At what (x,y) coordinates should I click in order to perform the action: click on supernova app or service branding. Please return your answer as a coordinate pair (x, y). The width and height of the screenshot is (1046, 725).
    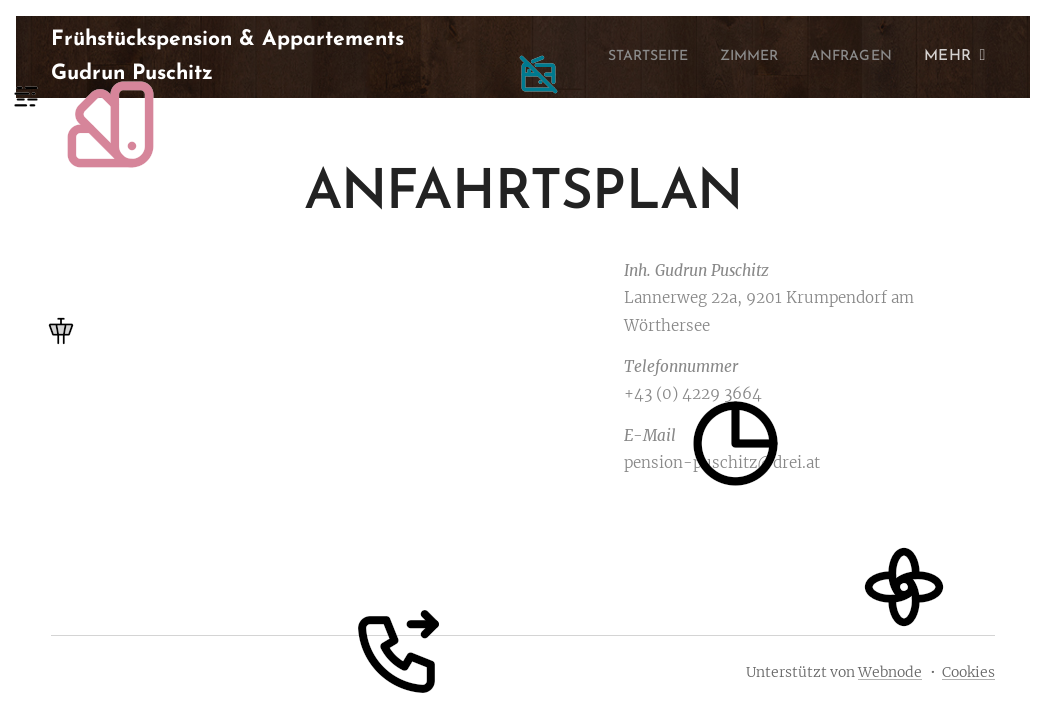
    Looking at the image, I should click on (904, 587).